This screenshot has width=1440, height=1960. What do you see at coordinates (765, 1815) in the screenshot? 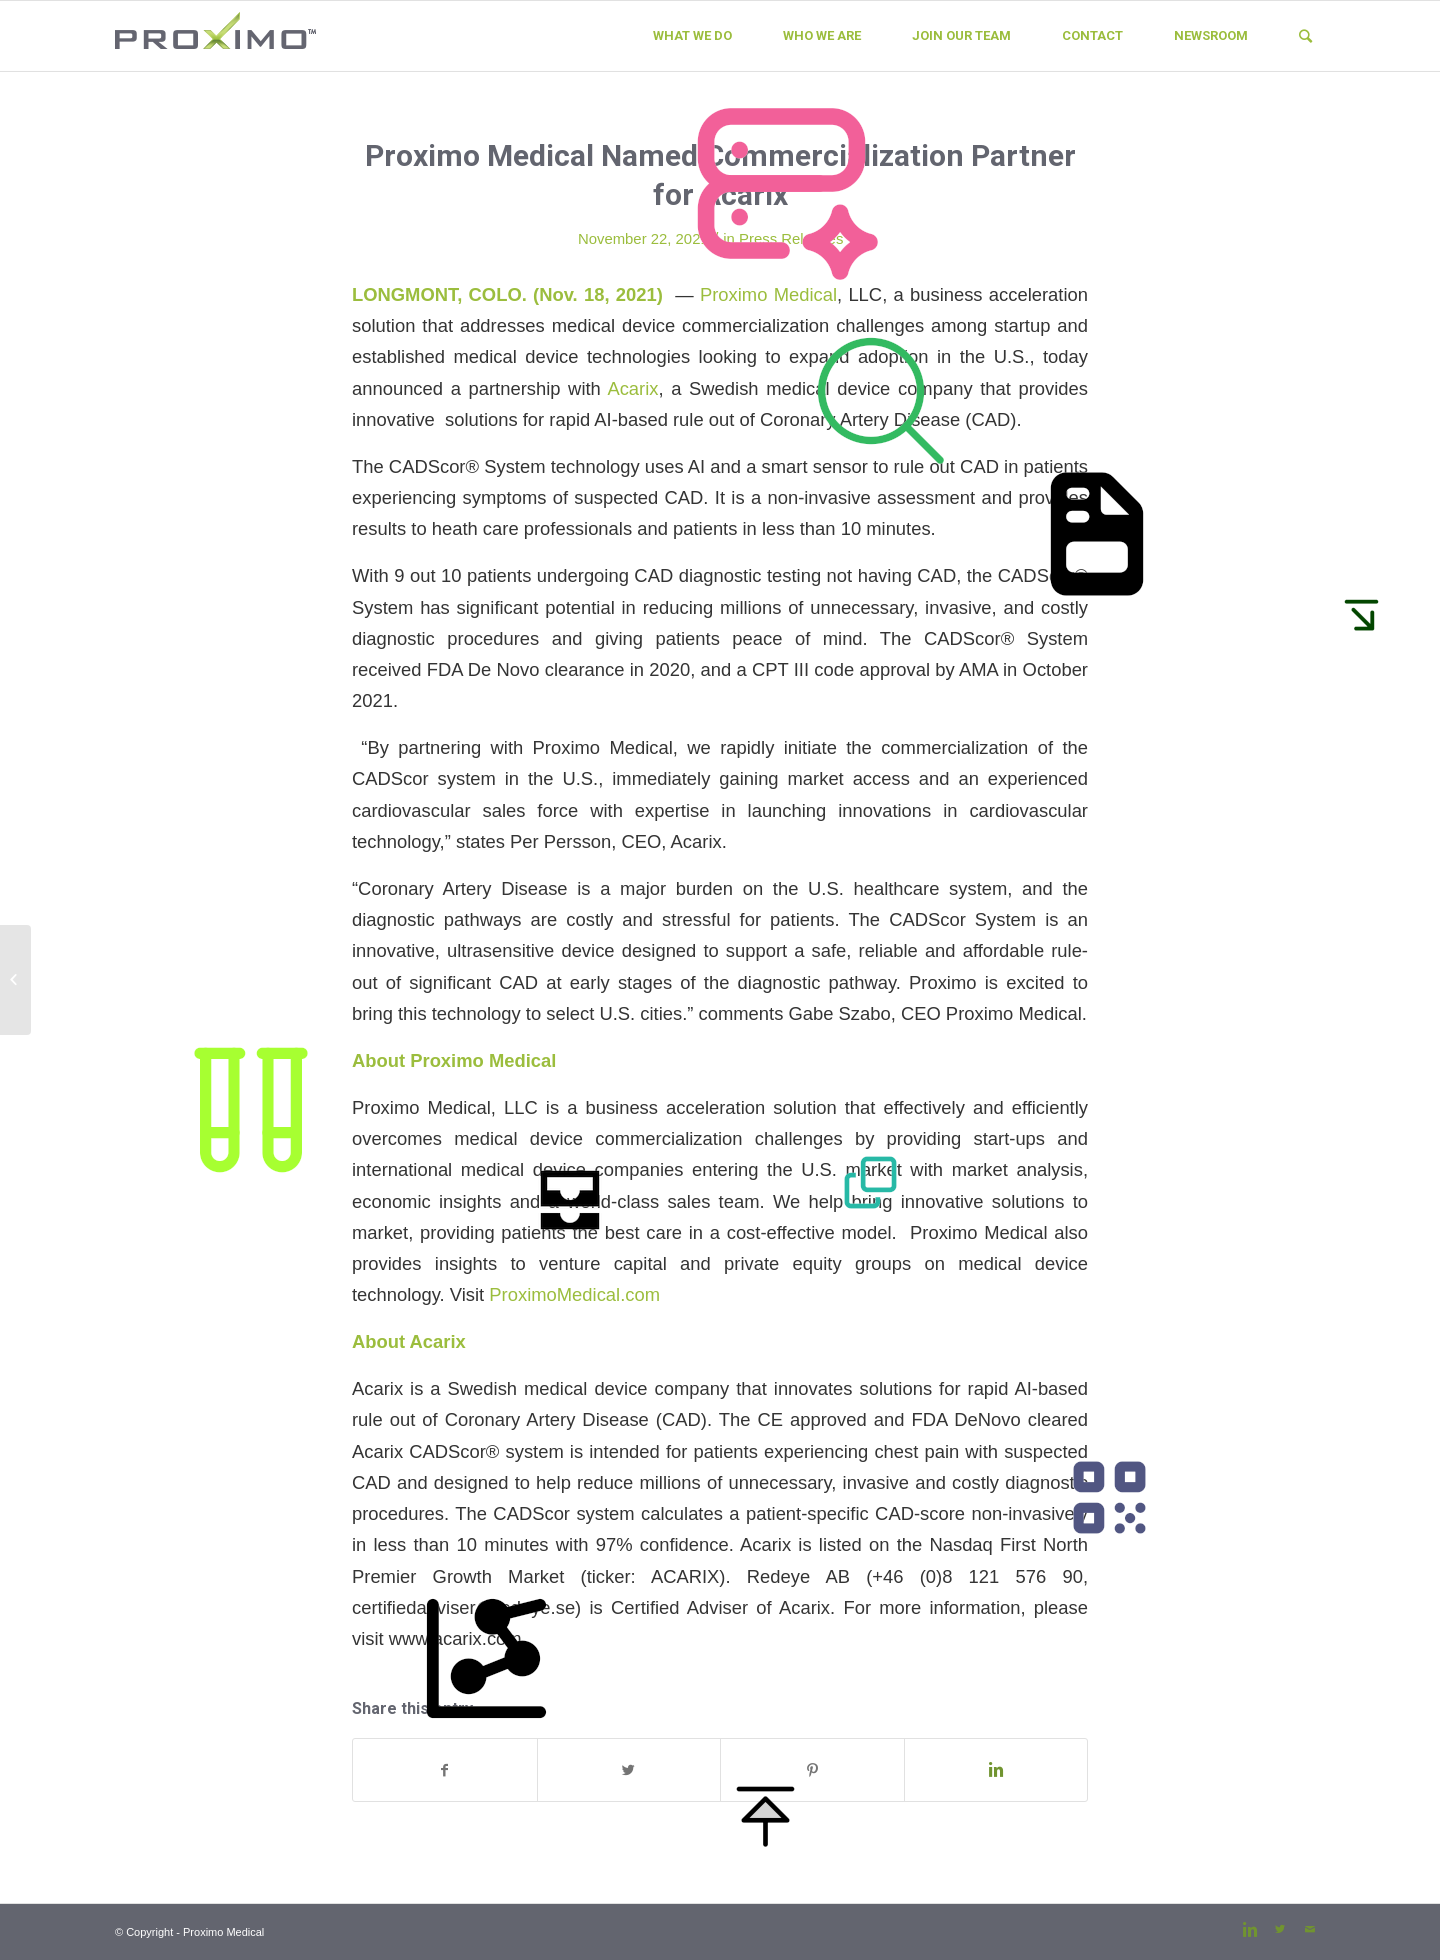
I see `move item to top of list` at bounding box center [765, 1815].